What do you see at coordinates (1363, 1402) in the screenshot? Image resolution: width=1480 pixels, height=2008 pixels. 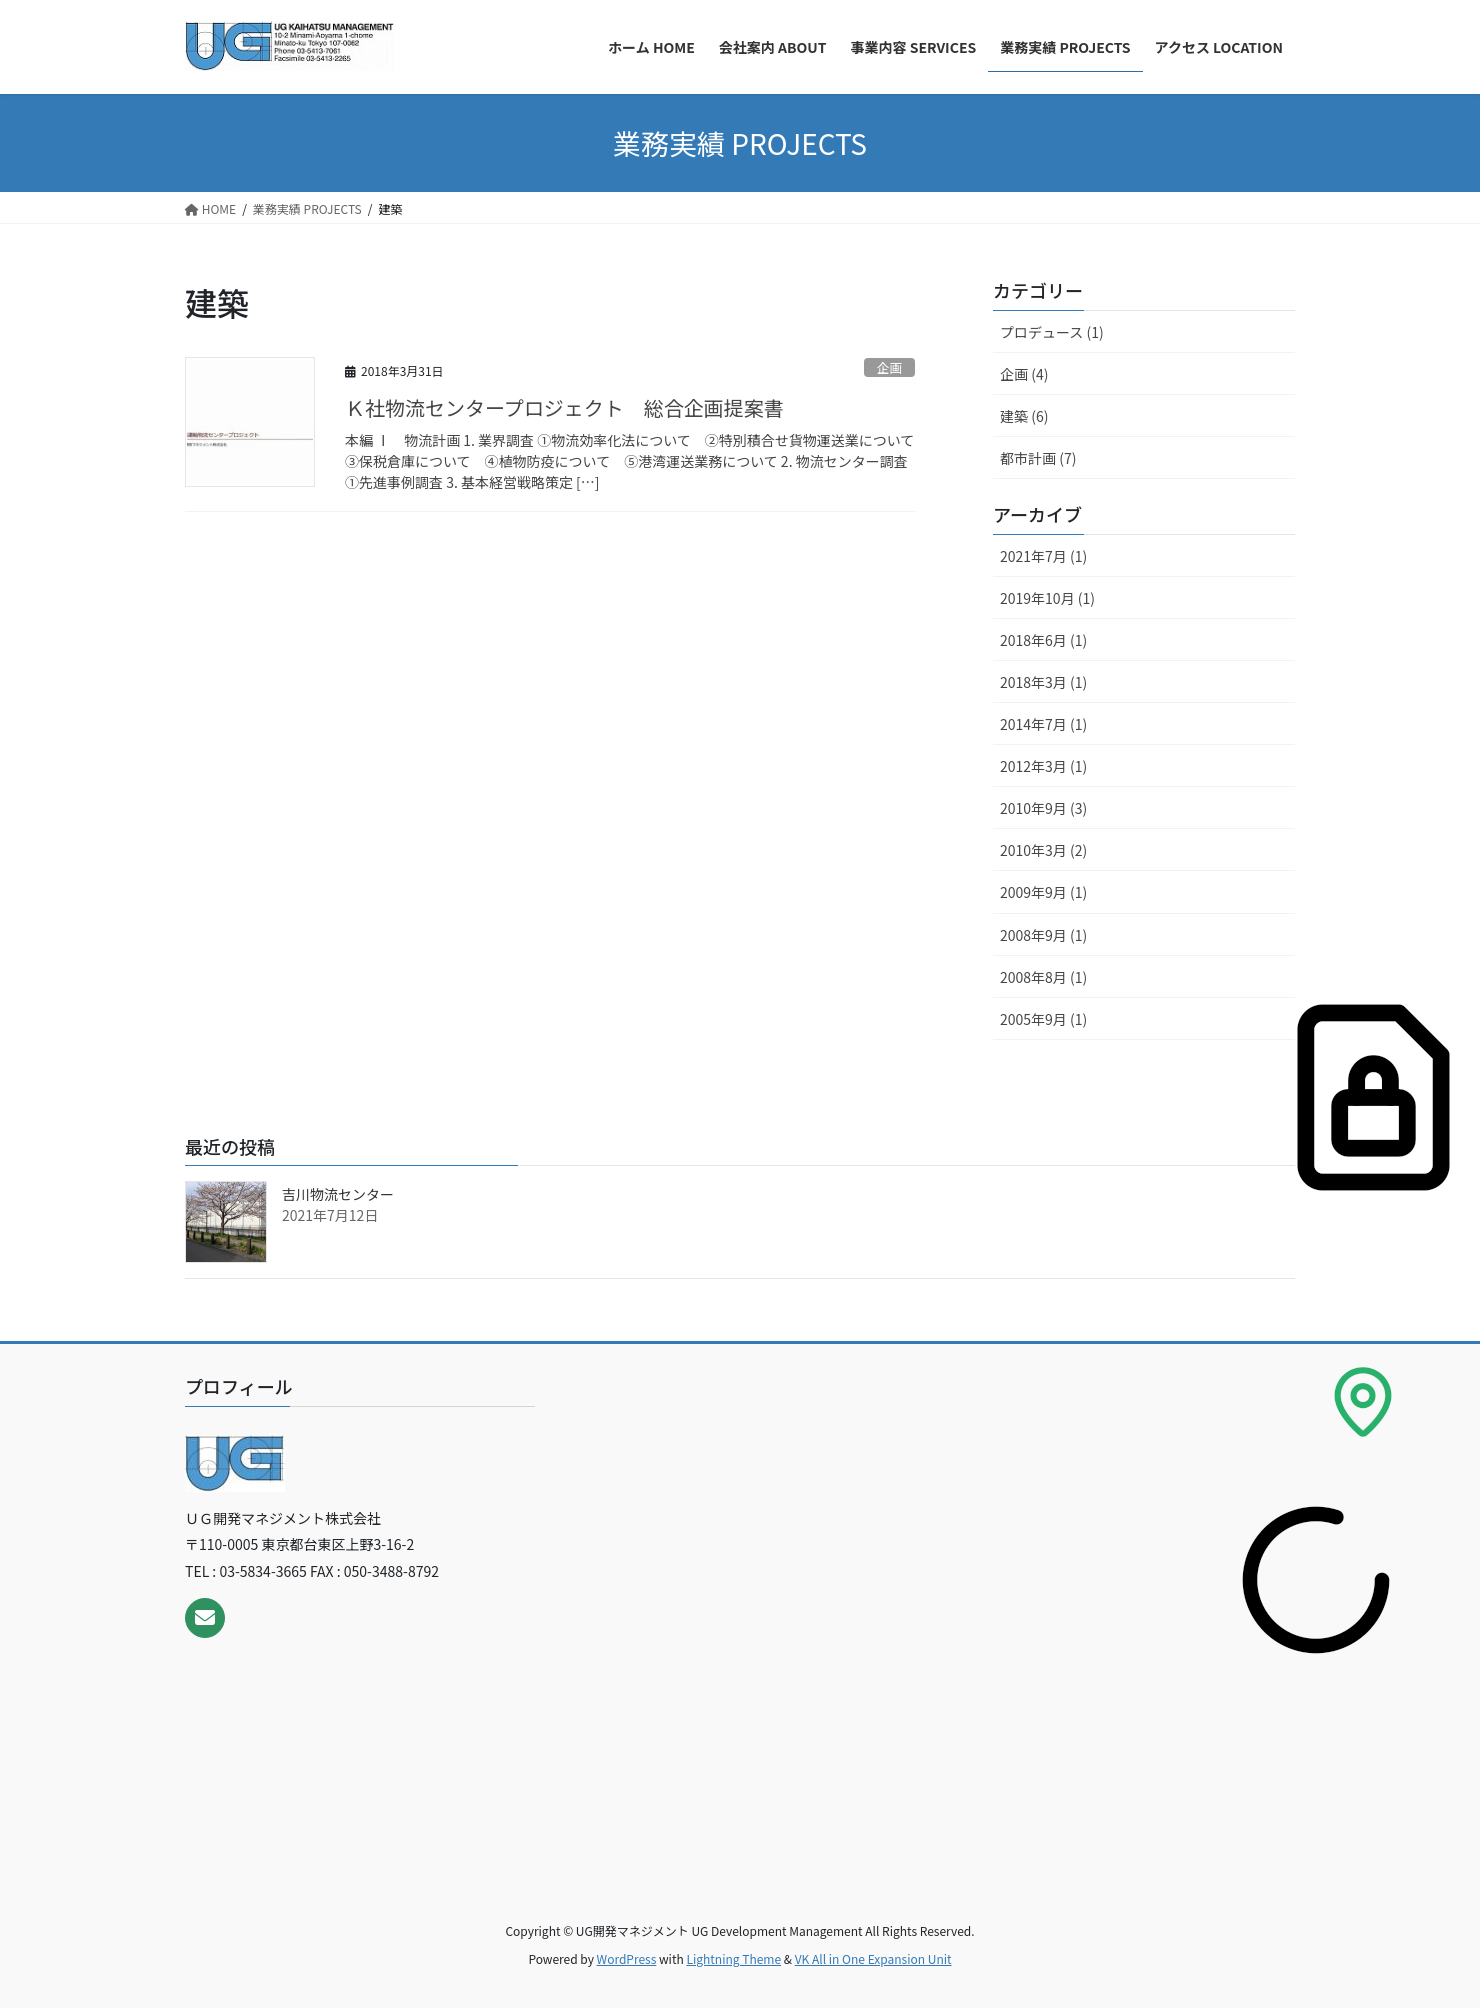 I see `view or set a location on the map` at bounding box center [1363, 1402].